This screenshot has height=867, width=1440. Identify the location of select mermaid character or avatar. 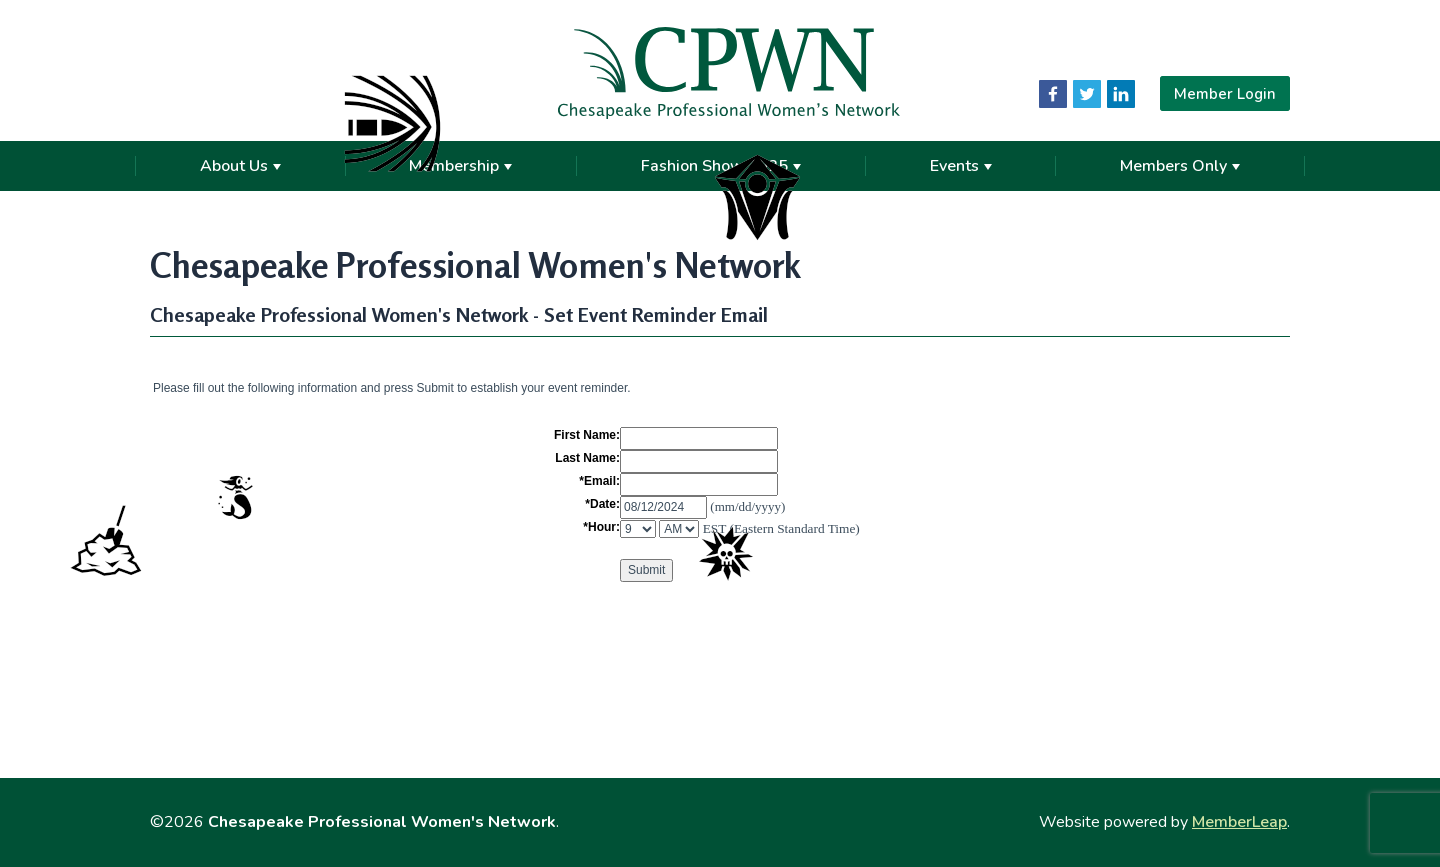
(237, 497).